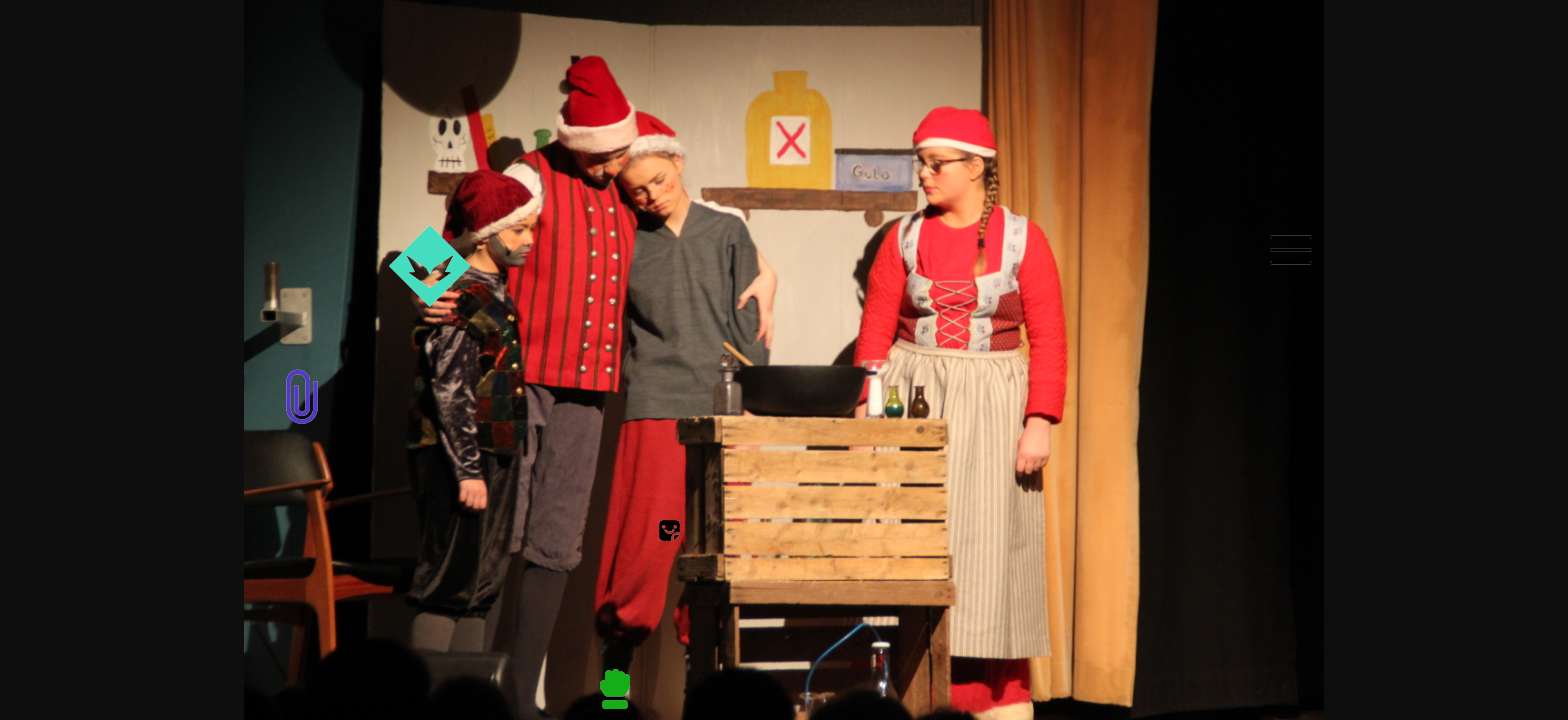  Describe the element at coordinates (430, 266) in the screenshot. I see `discord hypesquad house of balance badge` at that location.